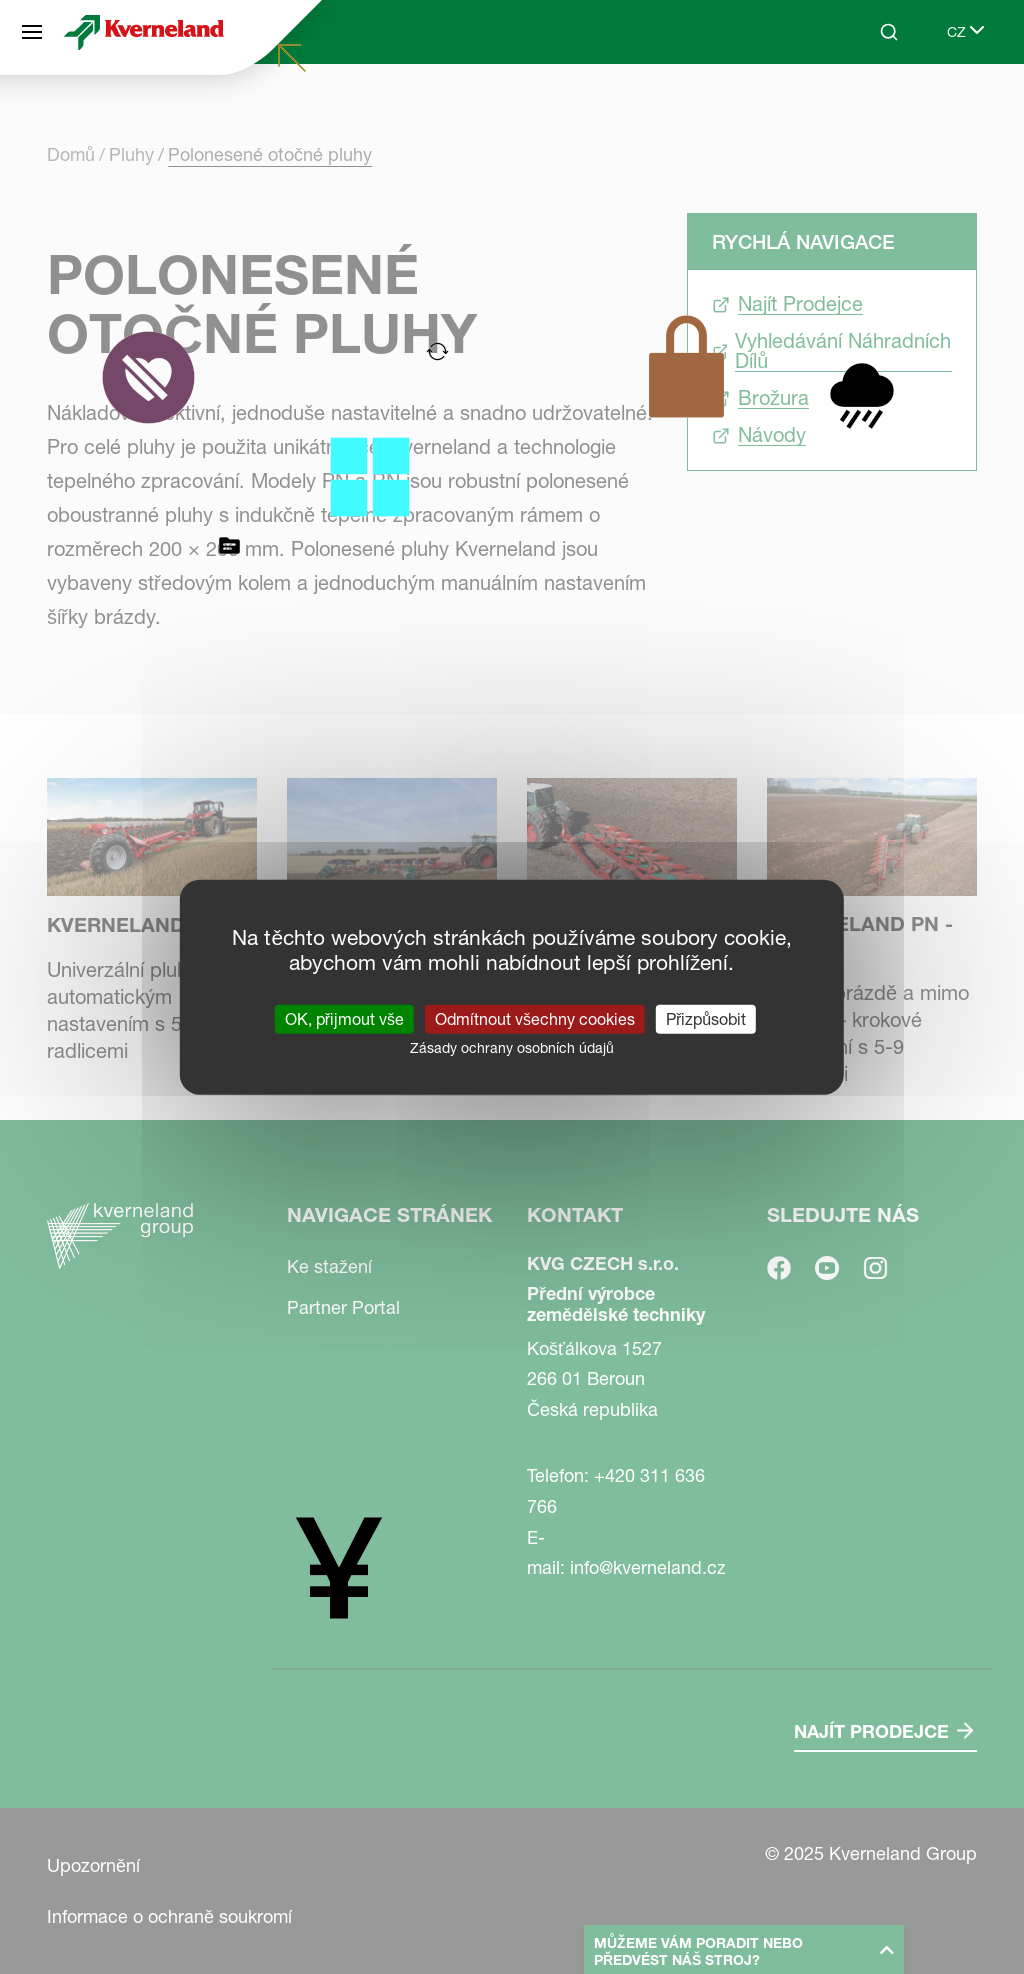  Describe the element at coordinates (370, 477) in the screenshot. I see `view items in grid layout` at that location.